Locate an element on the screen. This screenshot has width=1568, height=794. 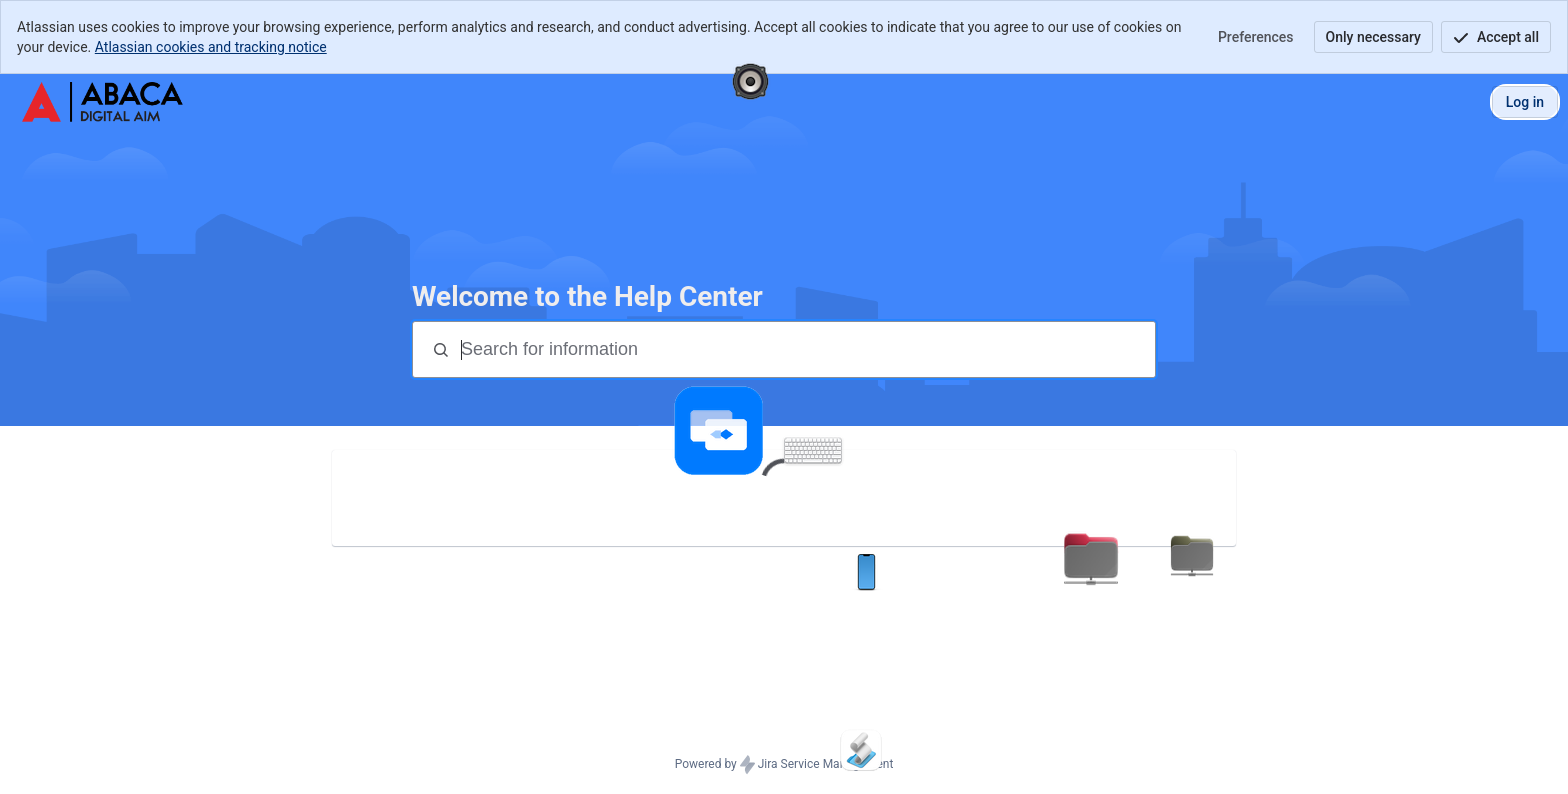
adjust speaker or audio output volume is located at coordinates (750, 81).